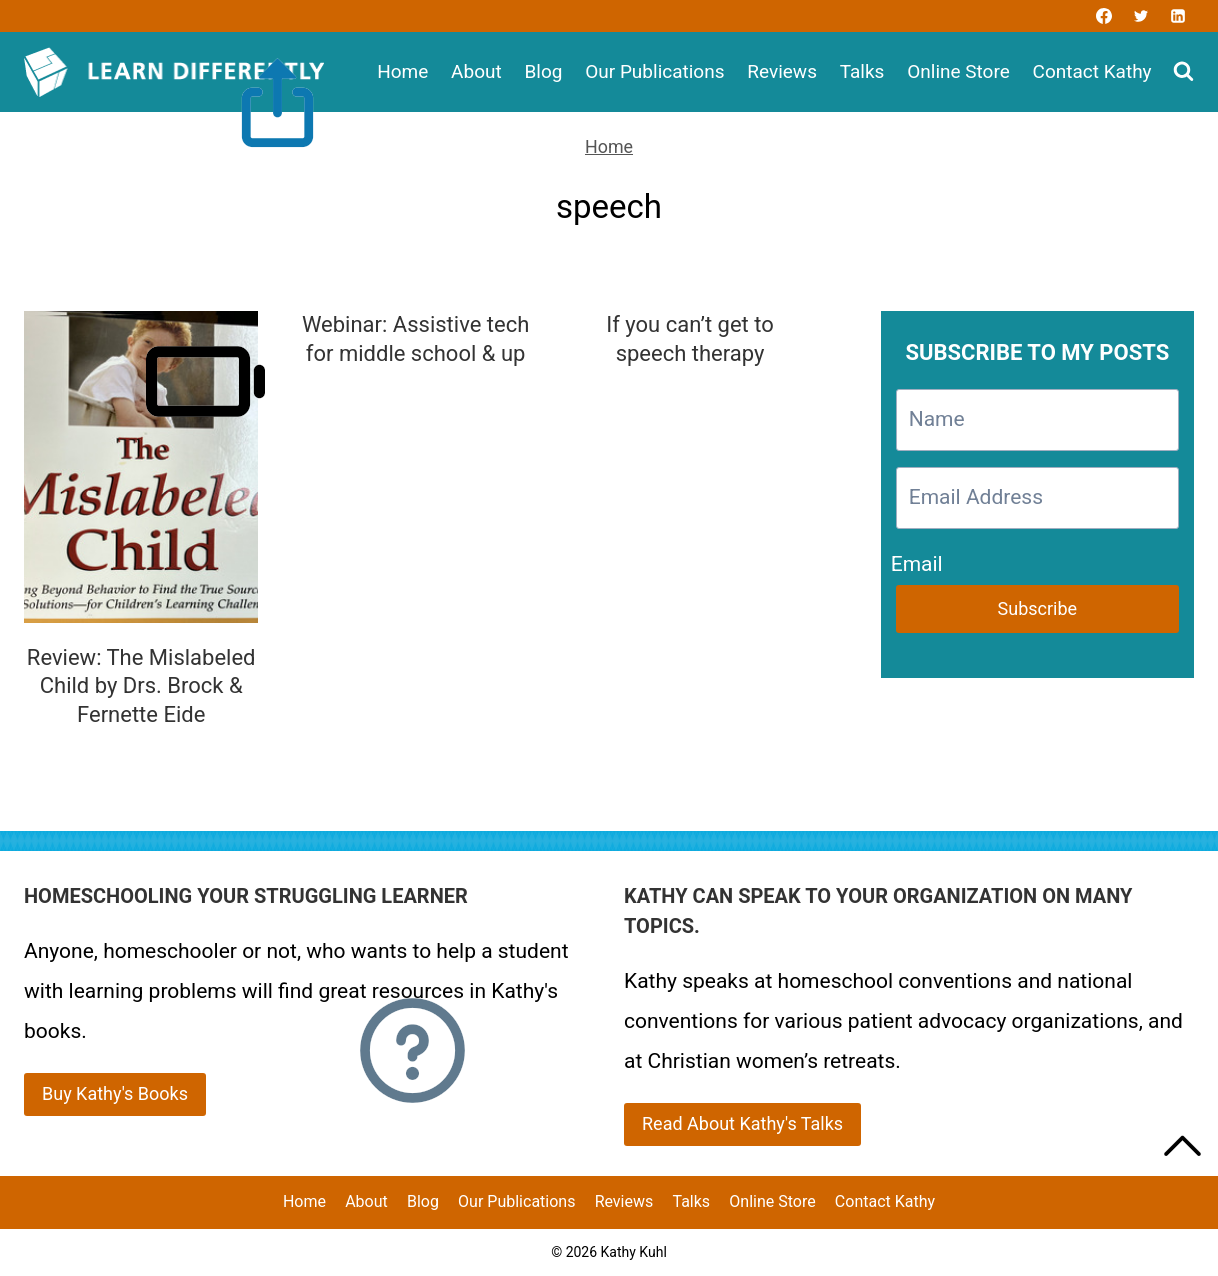  What do you see at coordinates (205, 381) in the screenshot?
I see `indicates battery is completely drained` at bounding box center [205, 381].